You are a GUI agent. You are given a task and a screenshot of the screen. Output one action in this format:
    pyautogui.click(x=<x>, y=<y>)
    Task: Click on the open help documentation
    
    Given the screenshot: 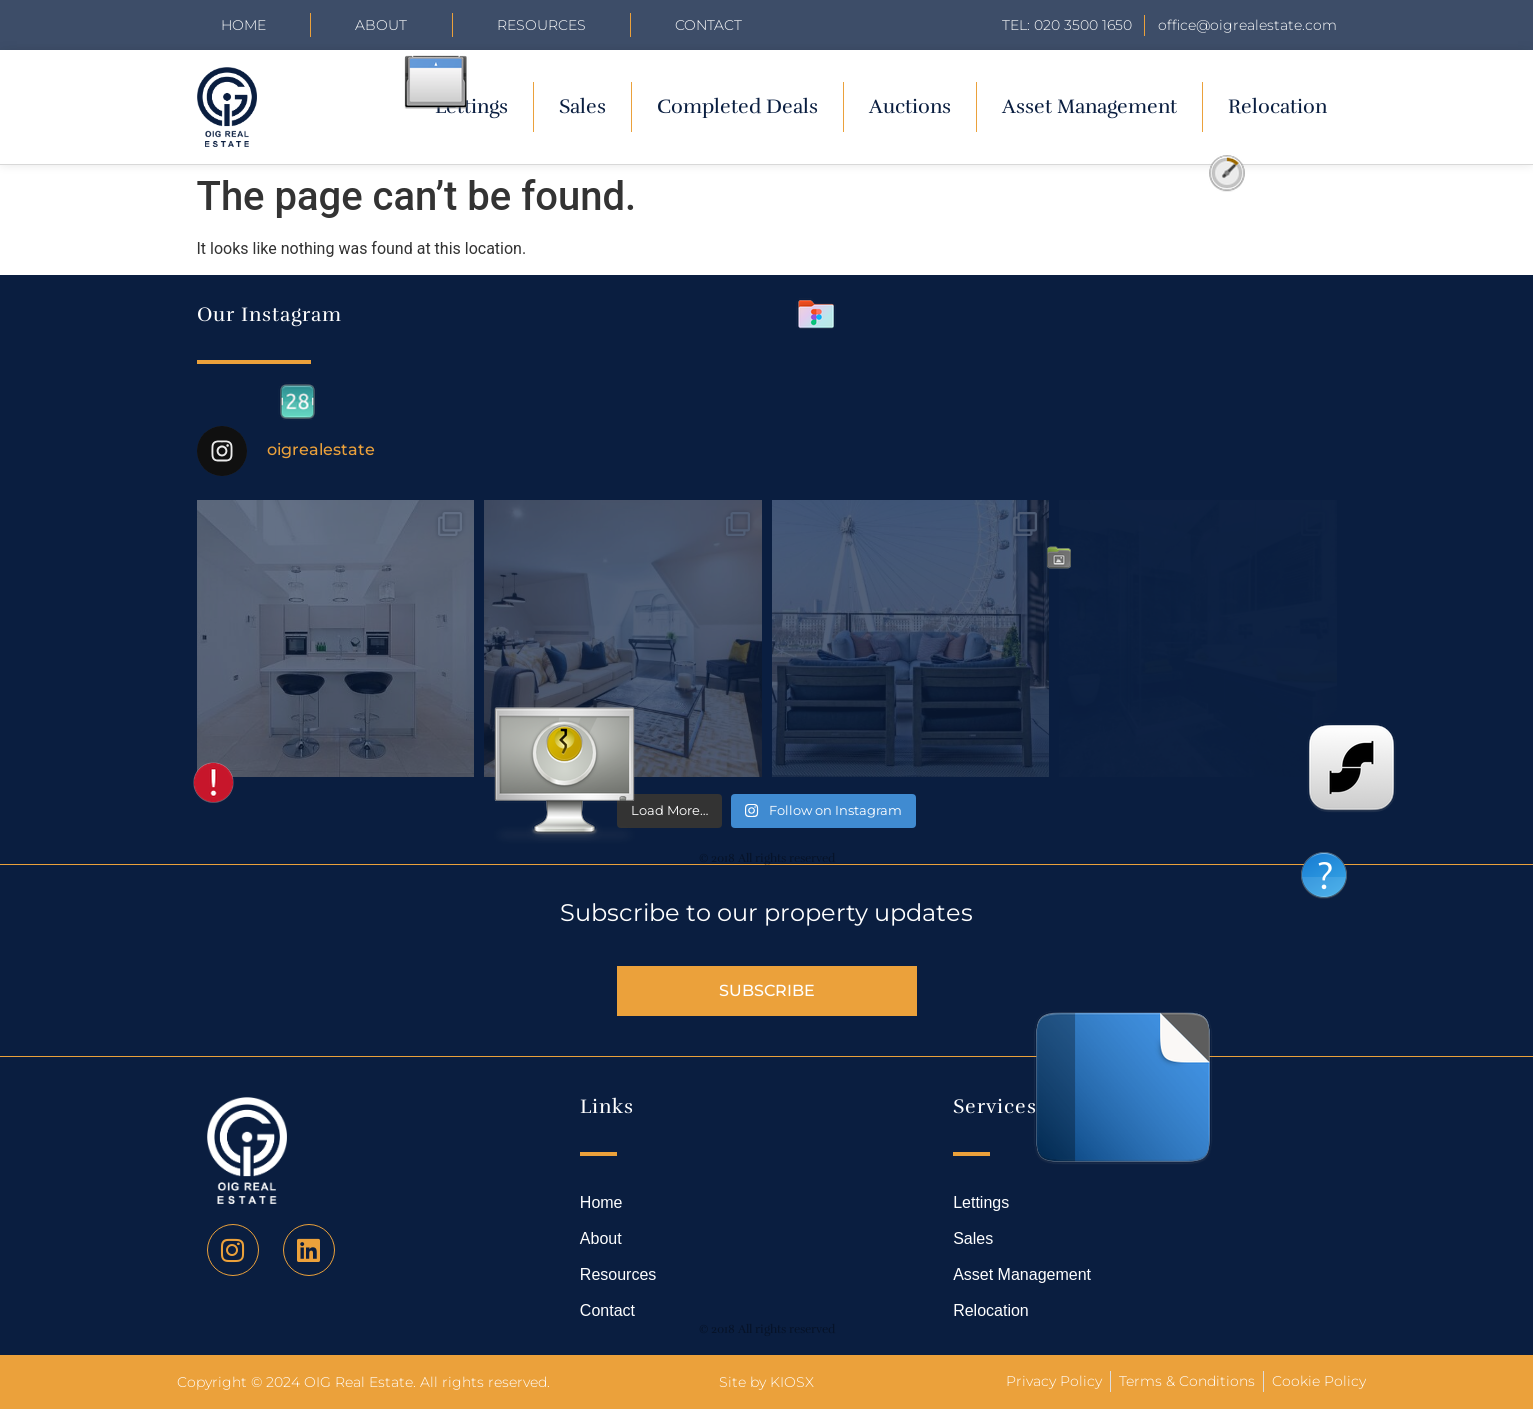 What is the action you would take?
    pyautogui.click(x=1324, y=875)
    